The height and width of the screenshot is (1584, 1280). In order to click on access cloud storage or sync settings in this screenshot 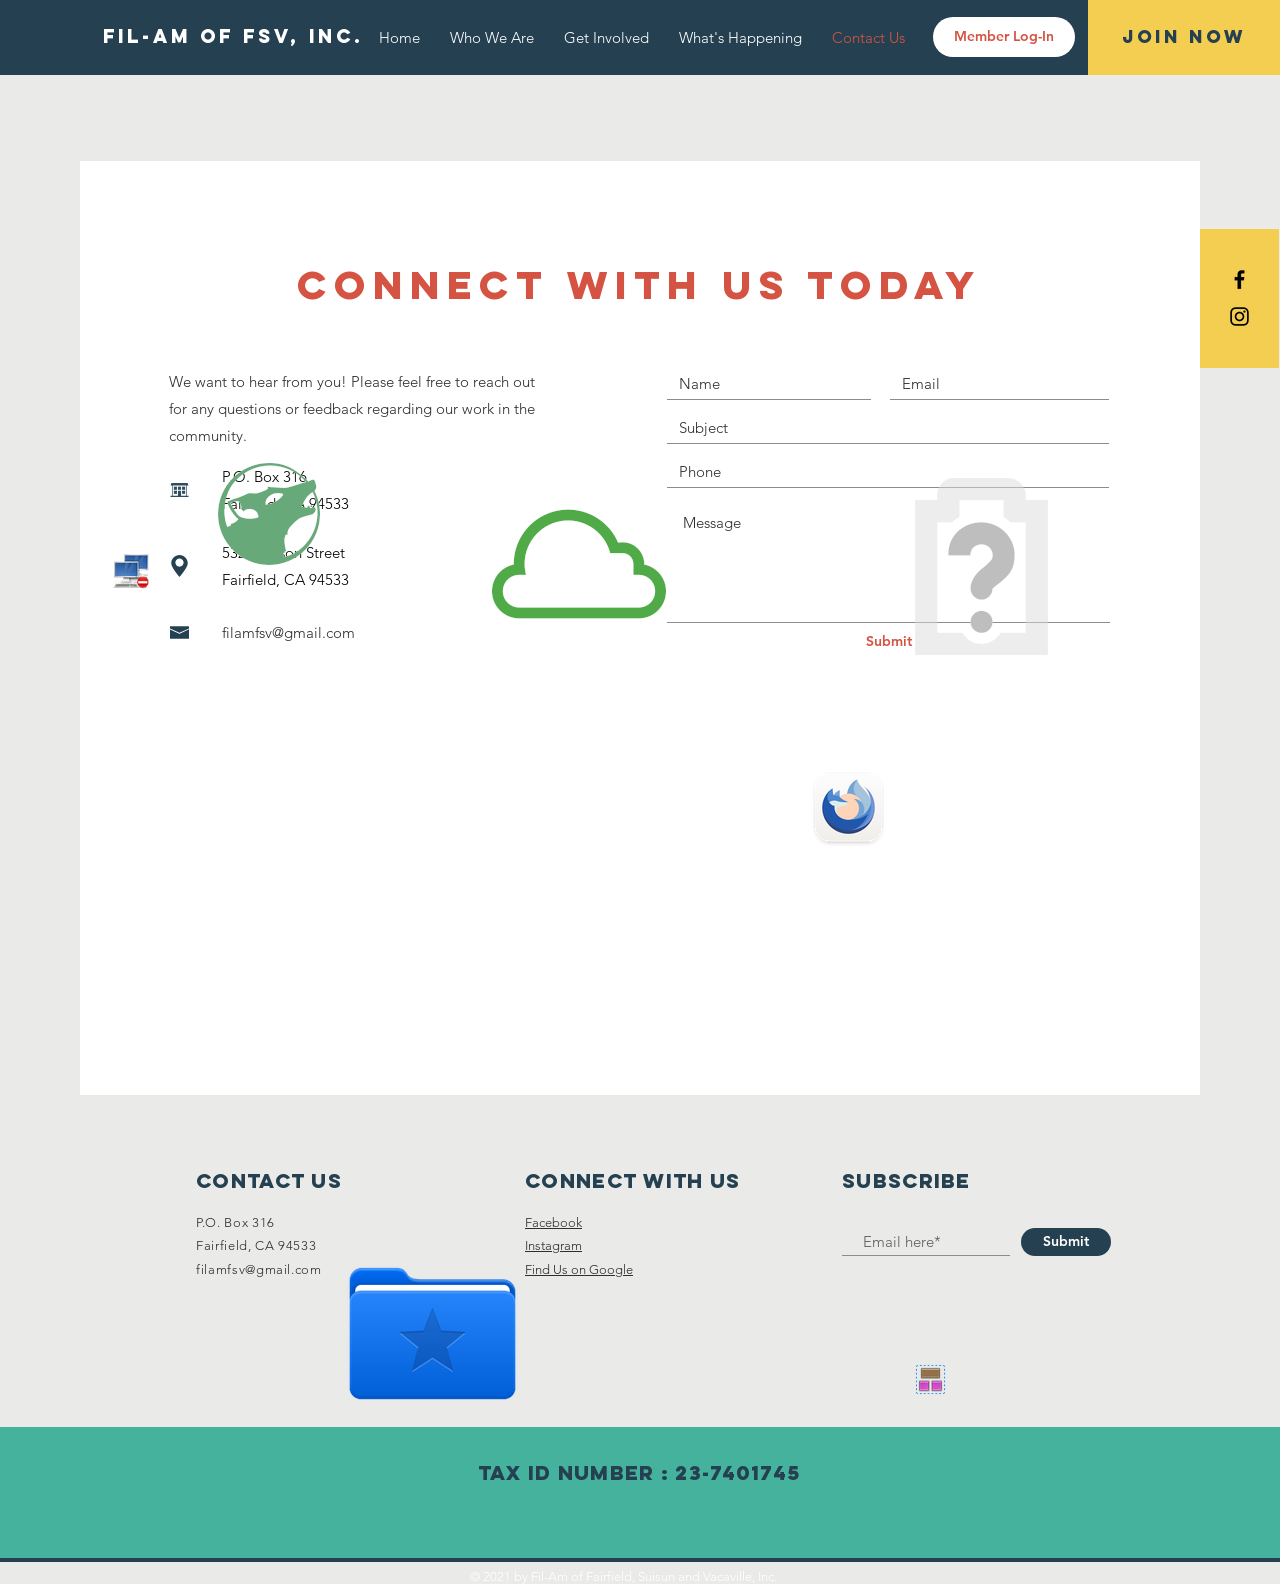, I will do `click(579, 564)`.